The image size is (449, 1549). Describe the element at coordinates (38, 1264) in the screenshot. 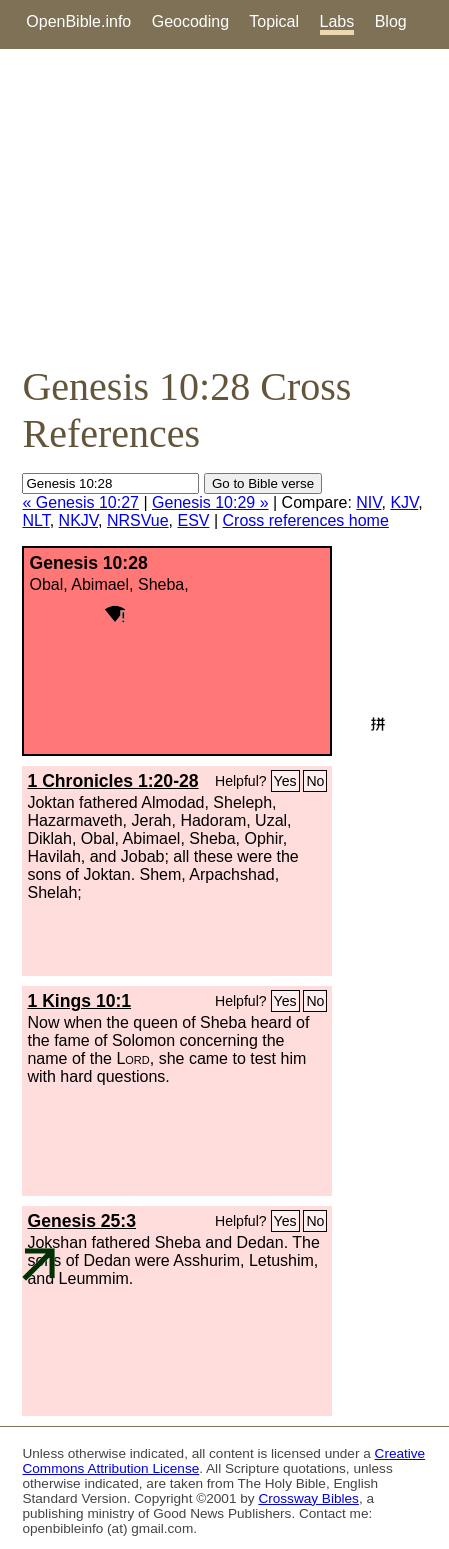

I see `open link in new tab or window` at that location.